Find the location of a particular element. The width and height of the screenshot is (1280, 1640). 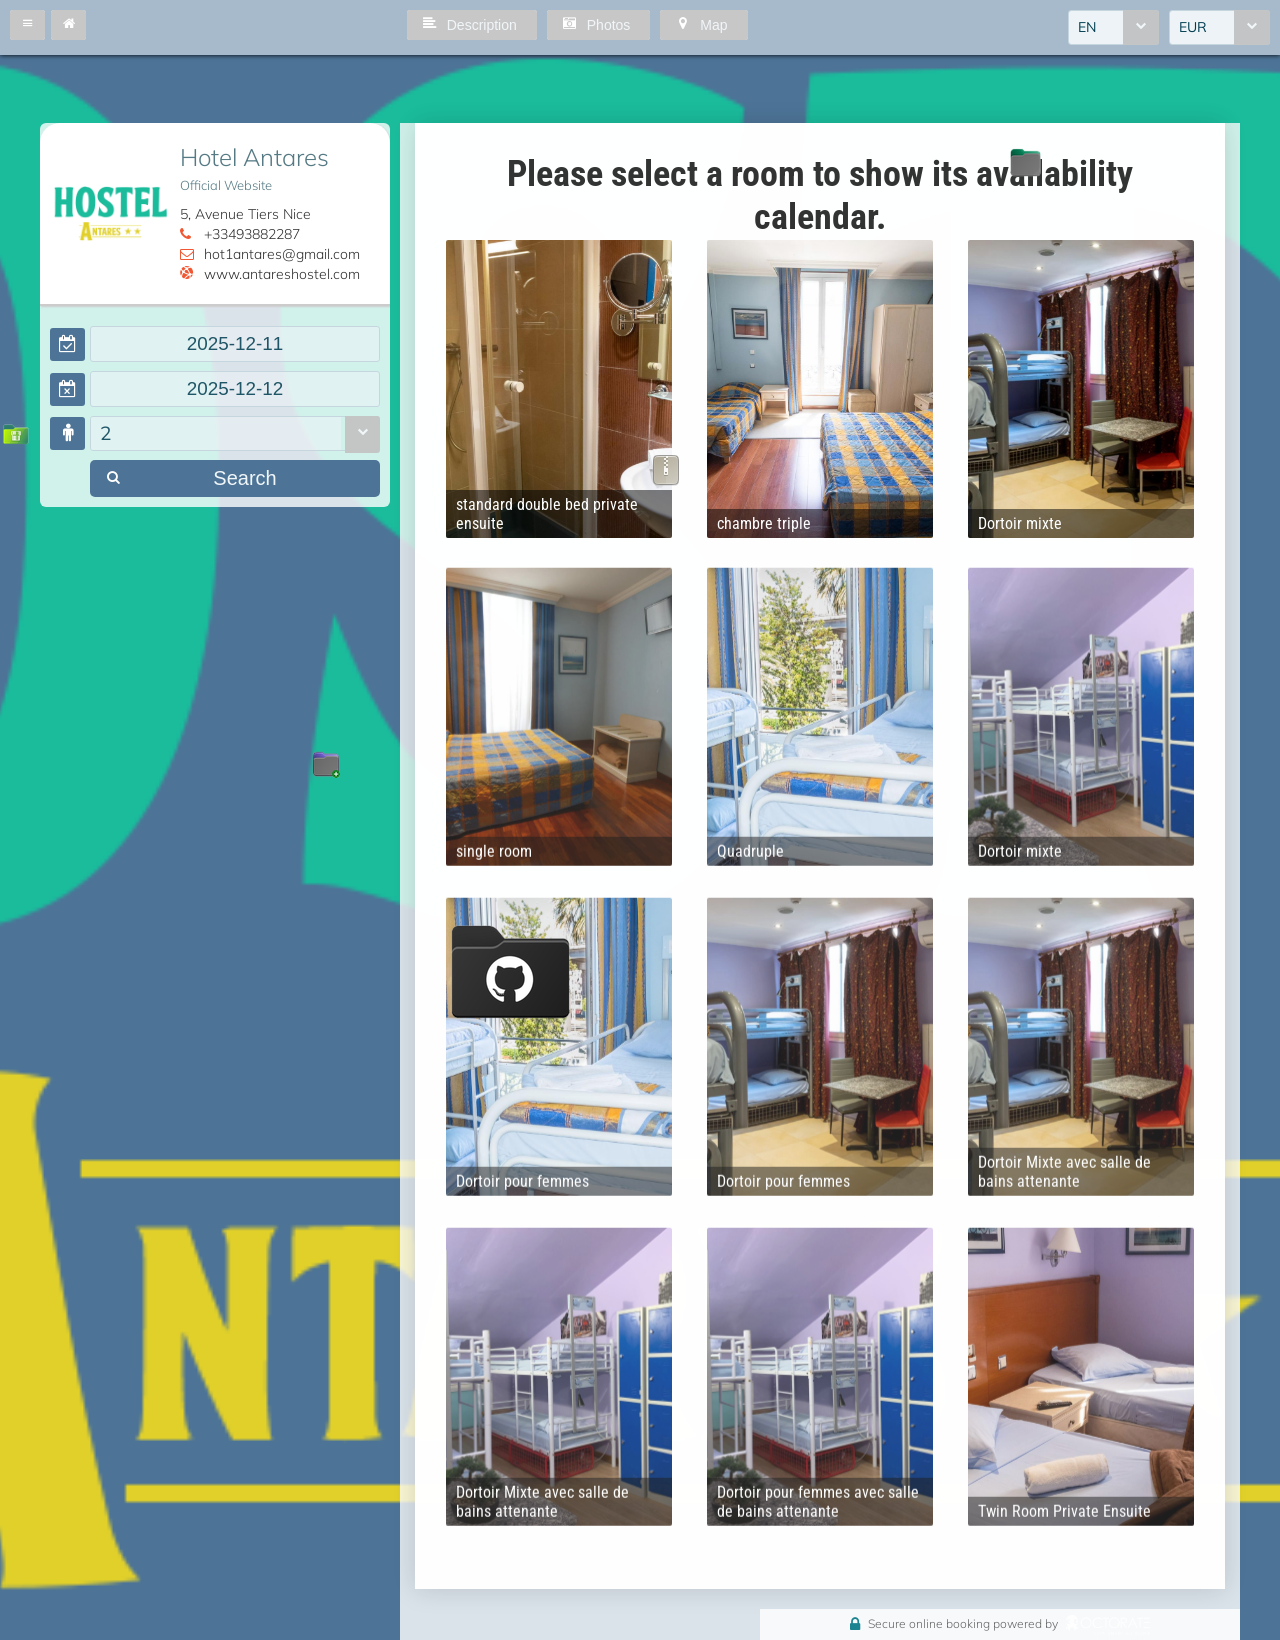

open your GameJolt games folder is located at coordinates (16, 435).